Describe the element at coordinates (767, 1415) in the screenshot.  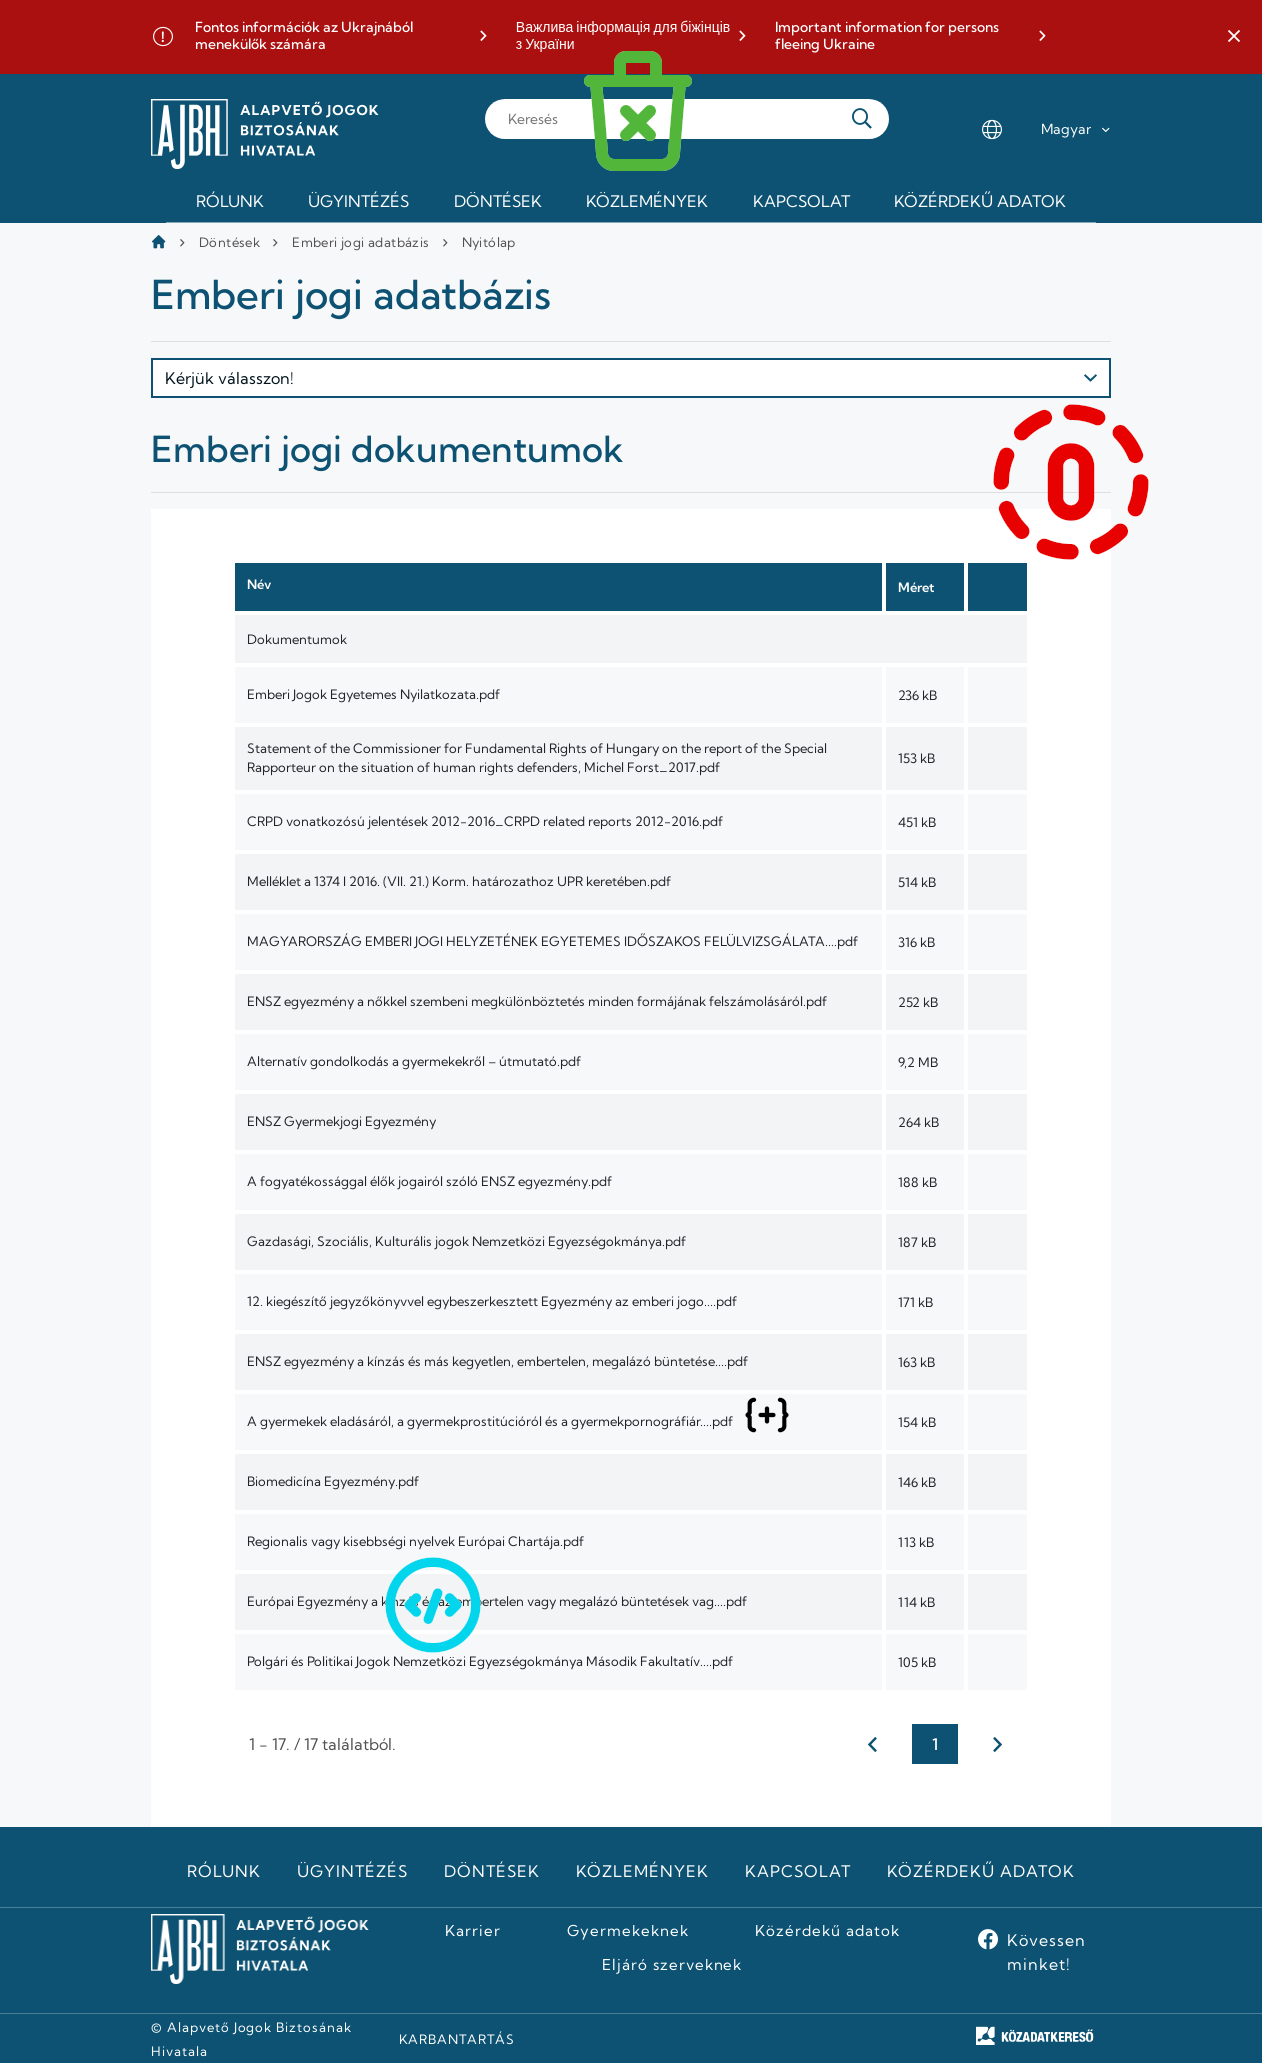
I see `add a new code snippet or block` at that location.